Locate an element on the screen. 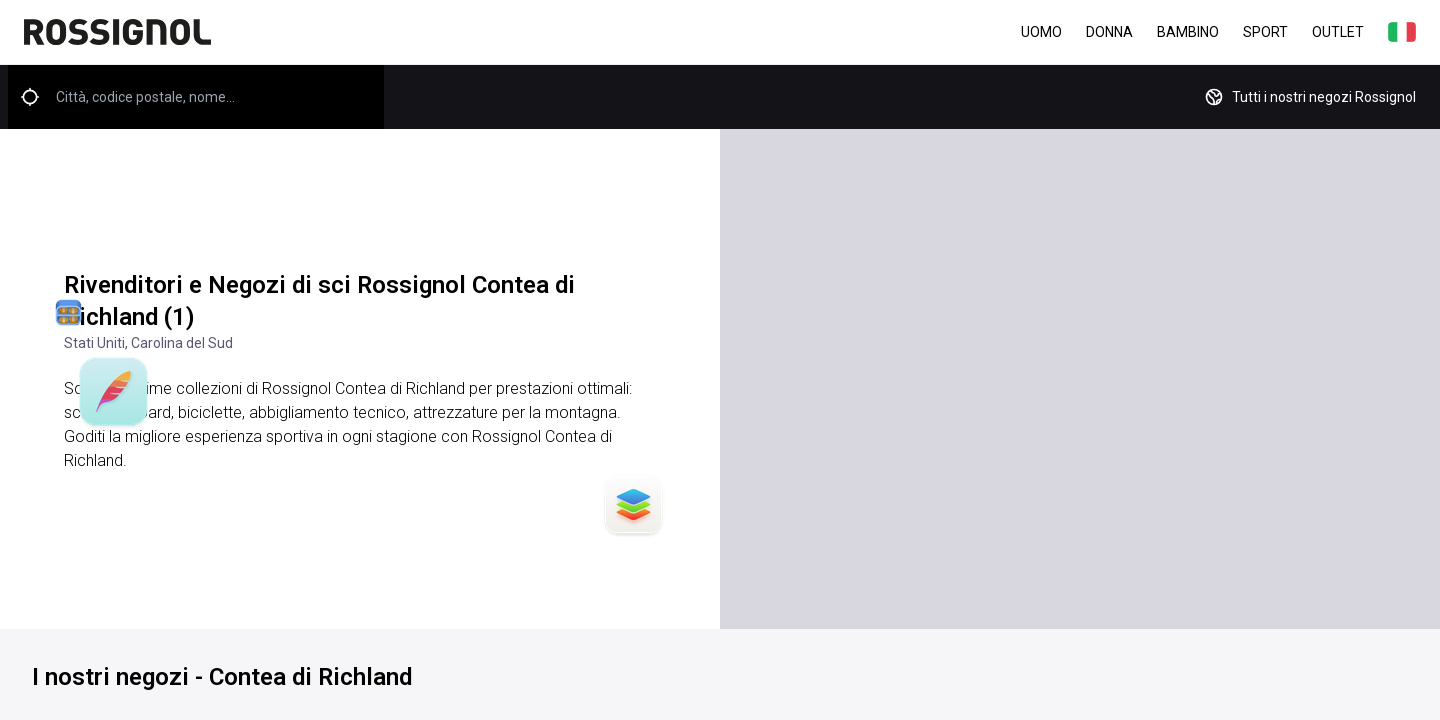 The height and width of the screenshot is (720, 1440). launch apache jmeter application is located at coordinates (113, 391).